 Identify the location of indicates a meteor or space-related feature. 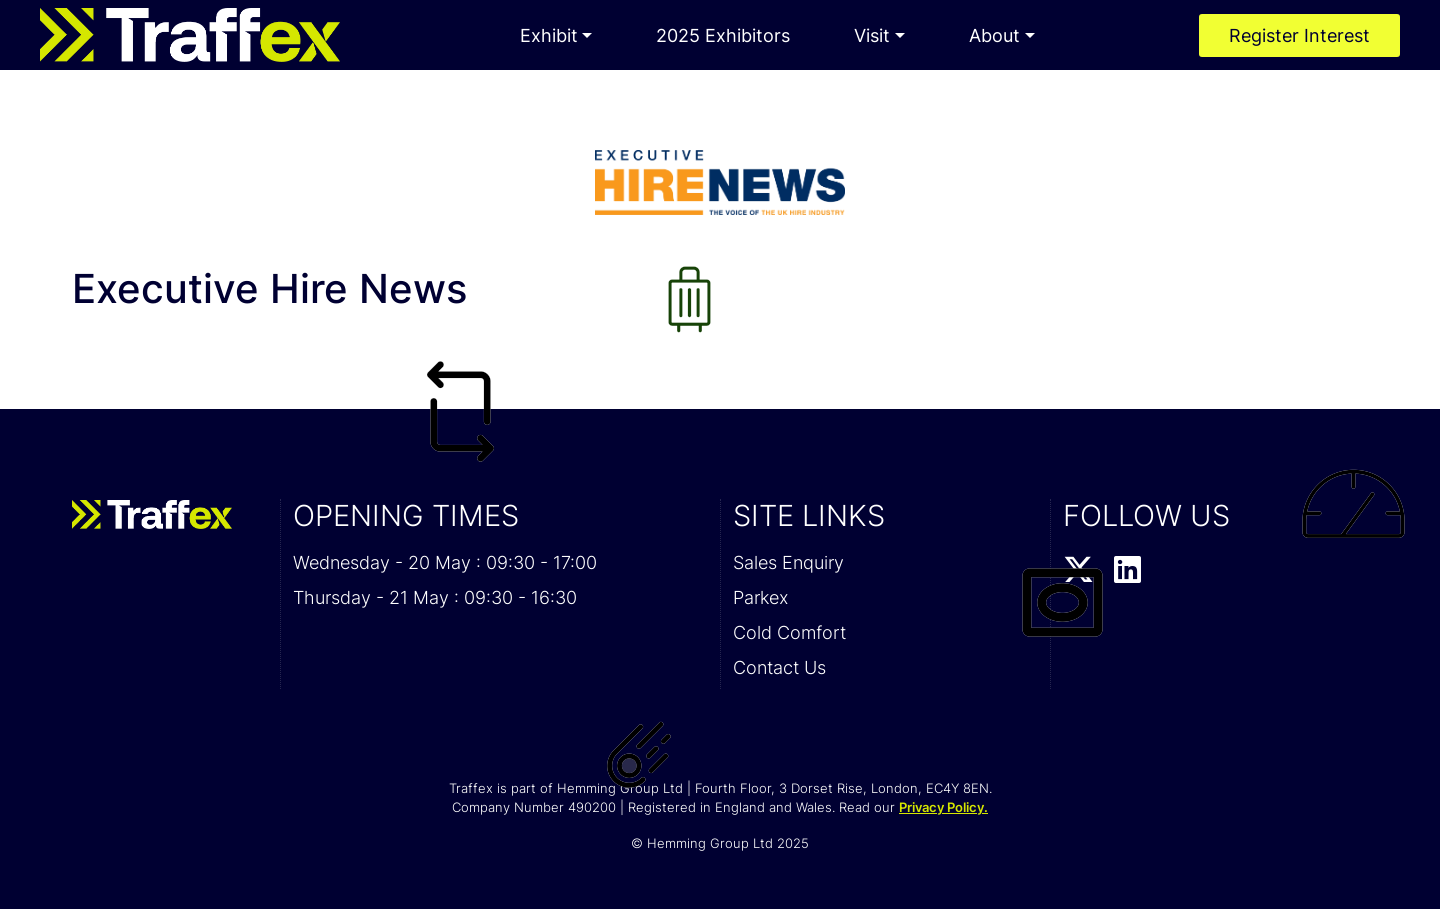
(639, 756).